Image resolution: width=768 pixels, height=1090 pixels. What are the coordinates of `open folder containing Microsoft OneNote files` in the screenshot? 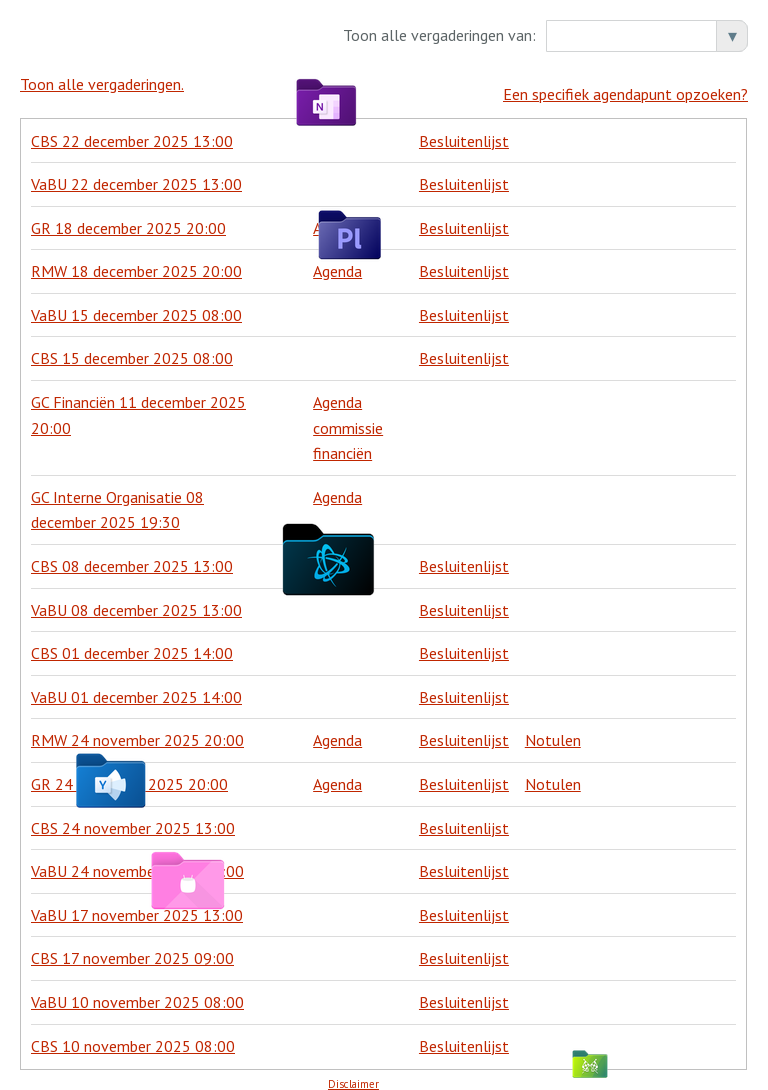 It's located at (326, 104).